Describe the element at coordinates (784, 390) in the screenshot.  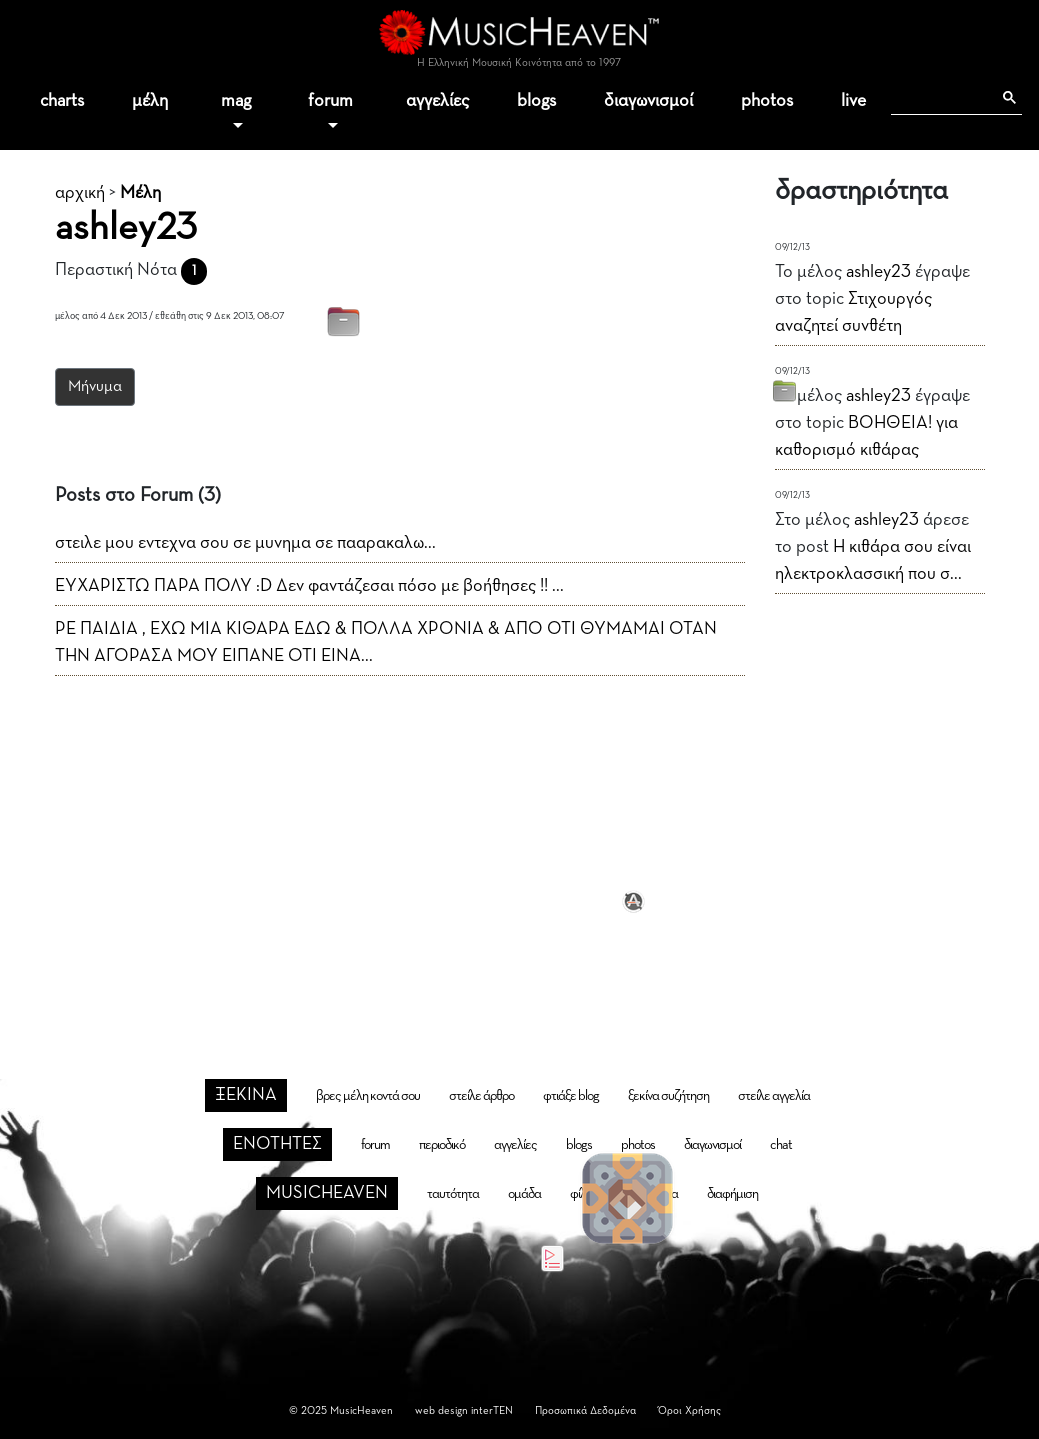
I see `open the nautilus file manager` at that location.